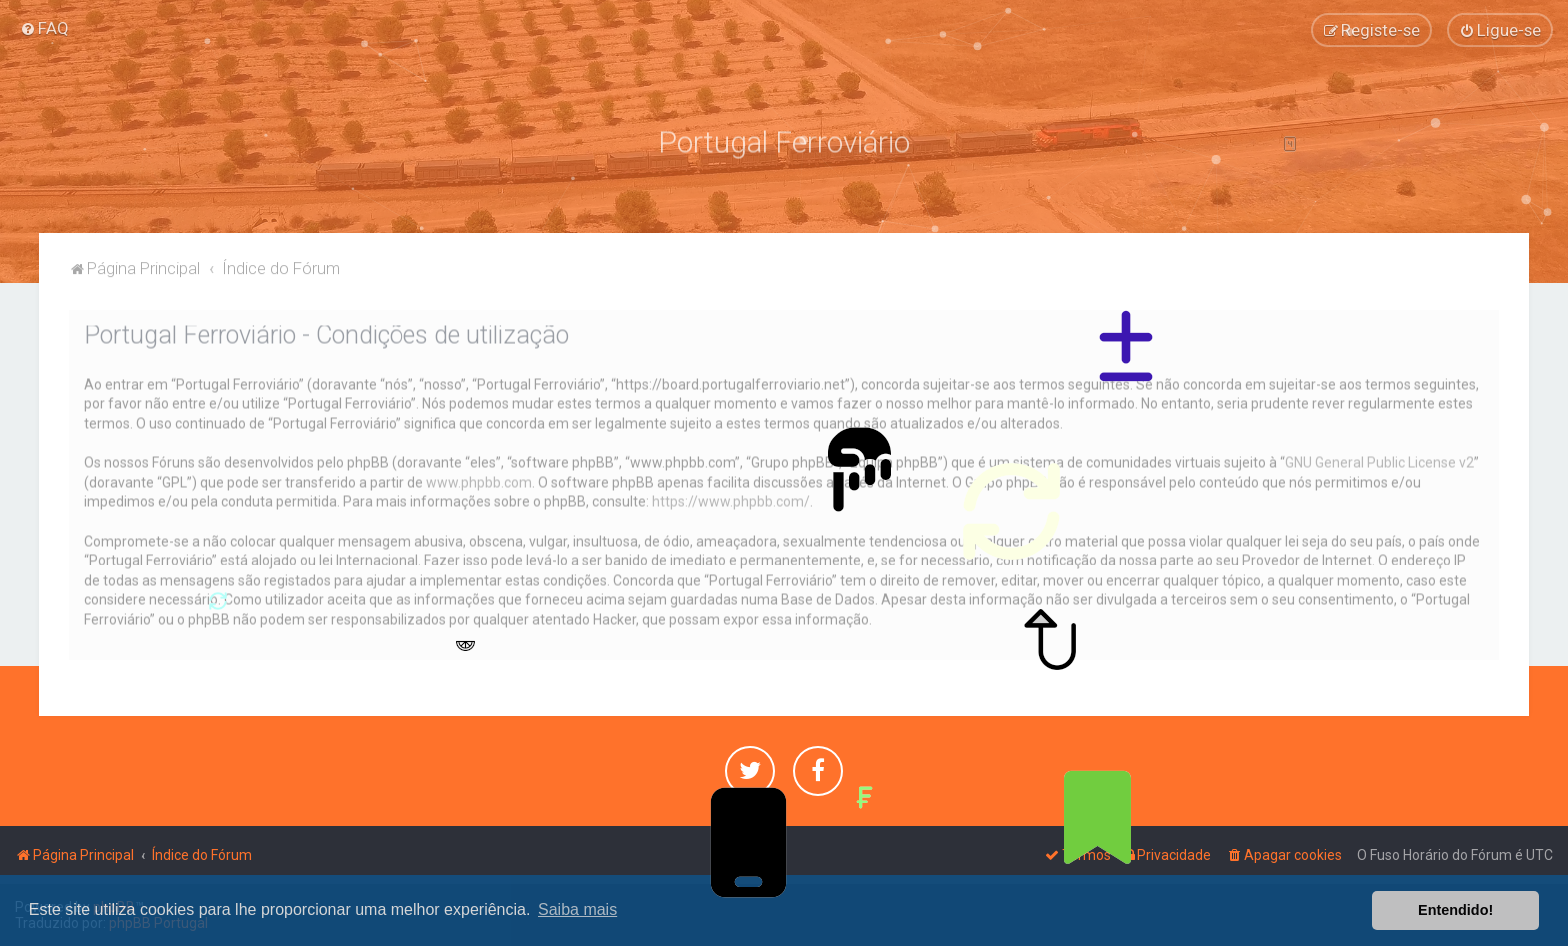 Image resolution: width=1568 pixels, height=946 pixels. Describe the element at coordinates (1097, 815) in the screenshot. I see `save item to bookmarks` at that location.